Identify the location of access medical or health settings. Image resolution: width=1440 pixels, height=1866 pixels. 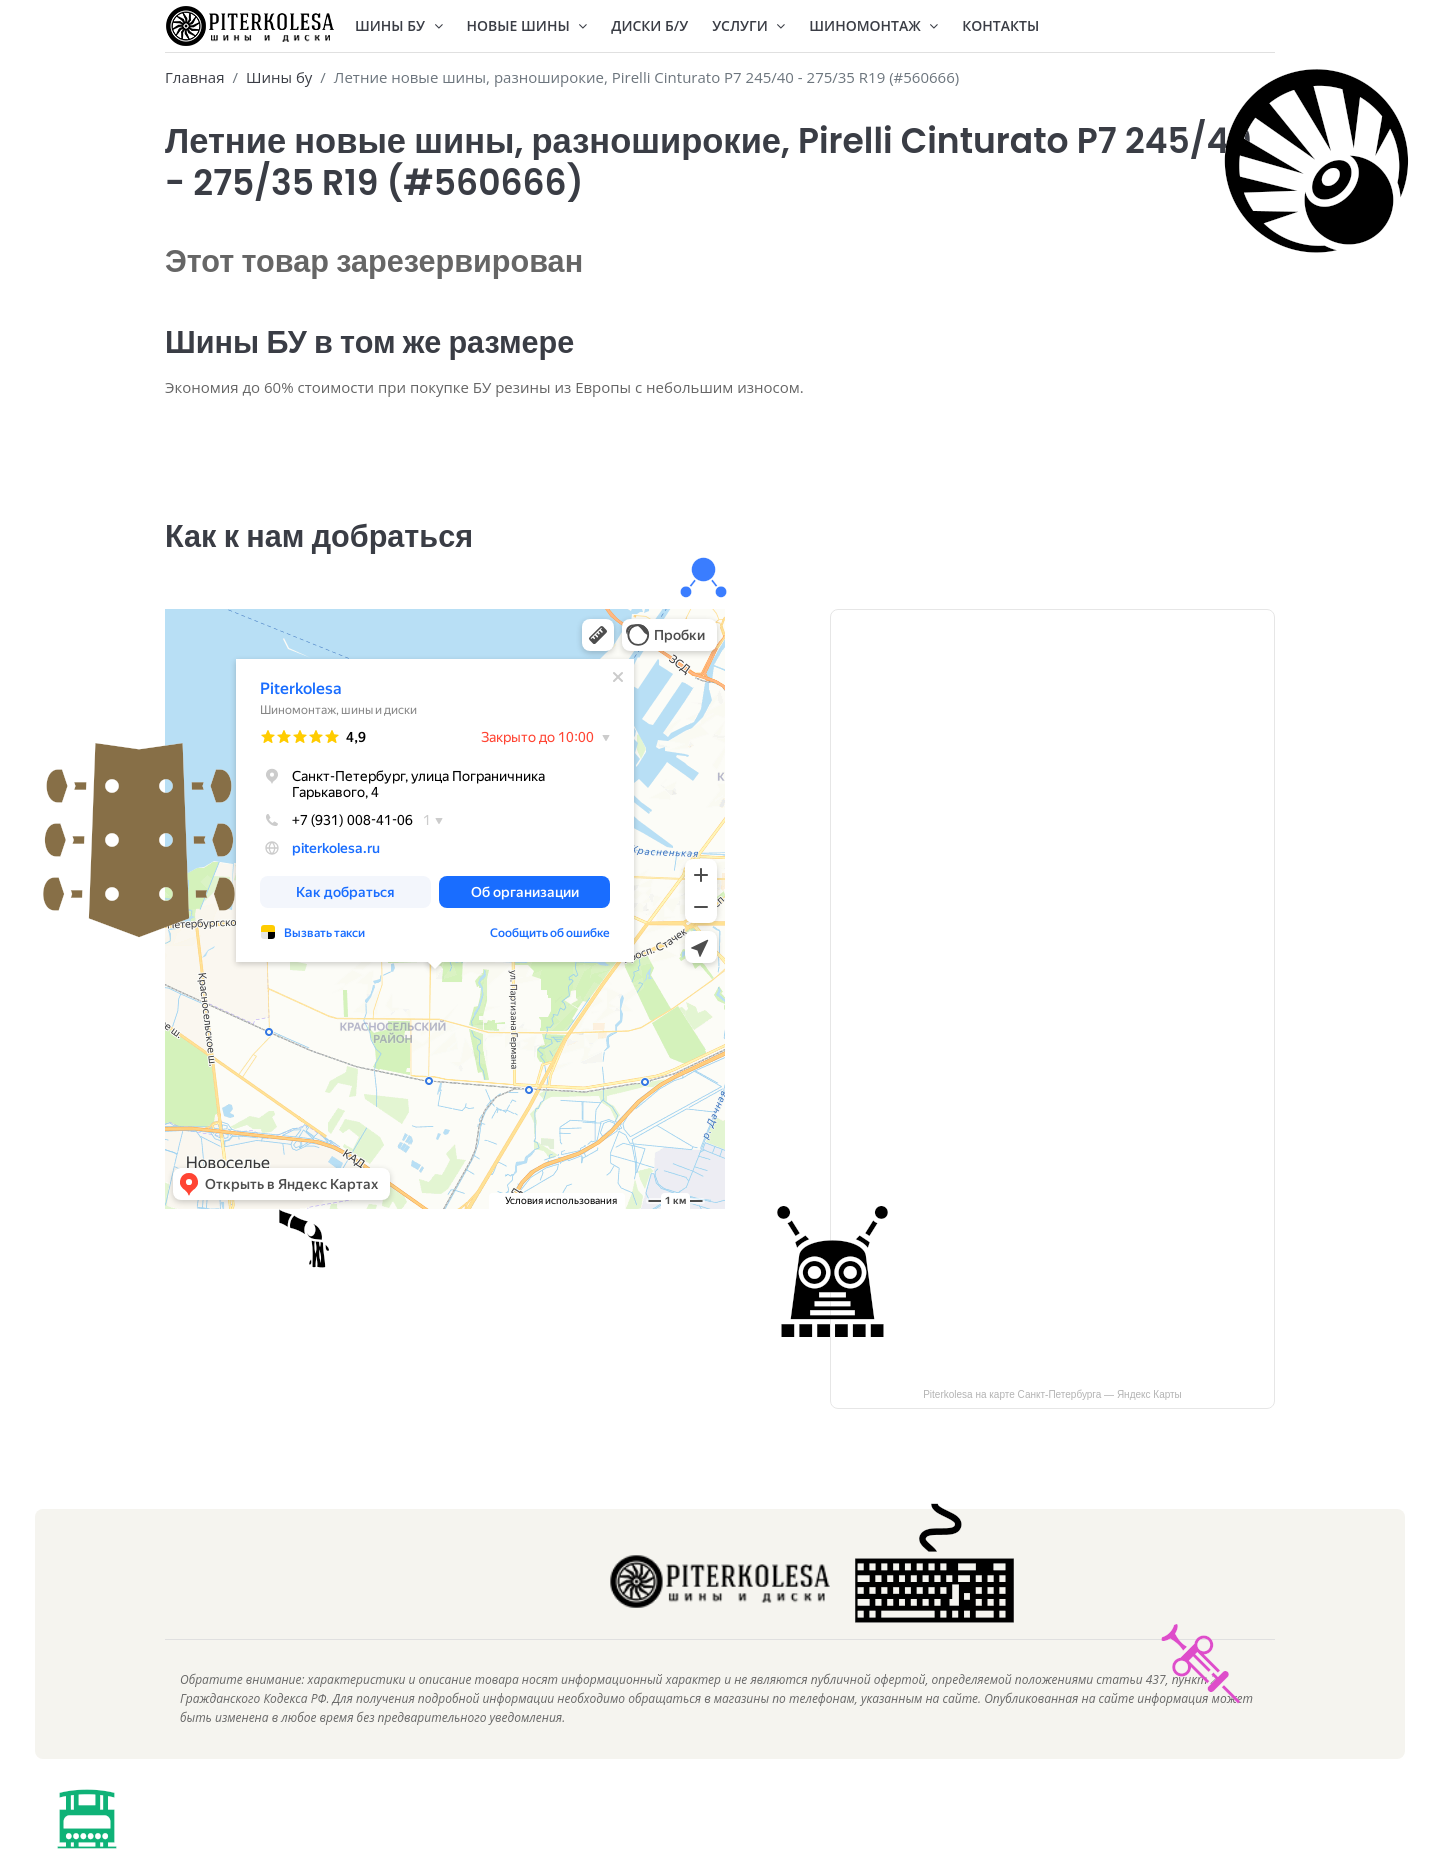
(1200, 1663).